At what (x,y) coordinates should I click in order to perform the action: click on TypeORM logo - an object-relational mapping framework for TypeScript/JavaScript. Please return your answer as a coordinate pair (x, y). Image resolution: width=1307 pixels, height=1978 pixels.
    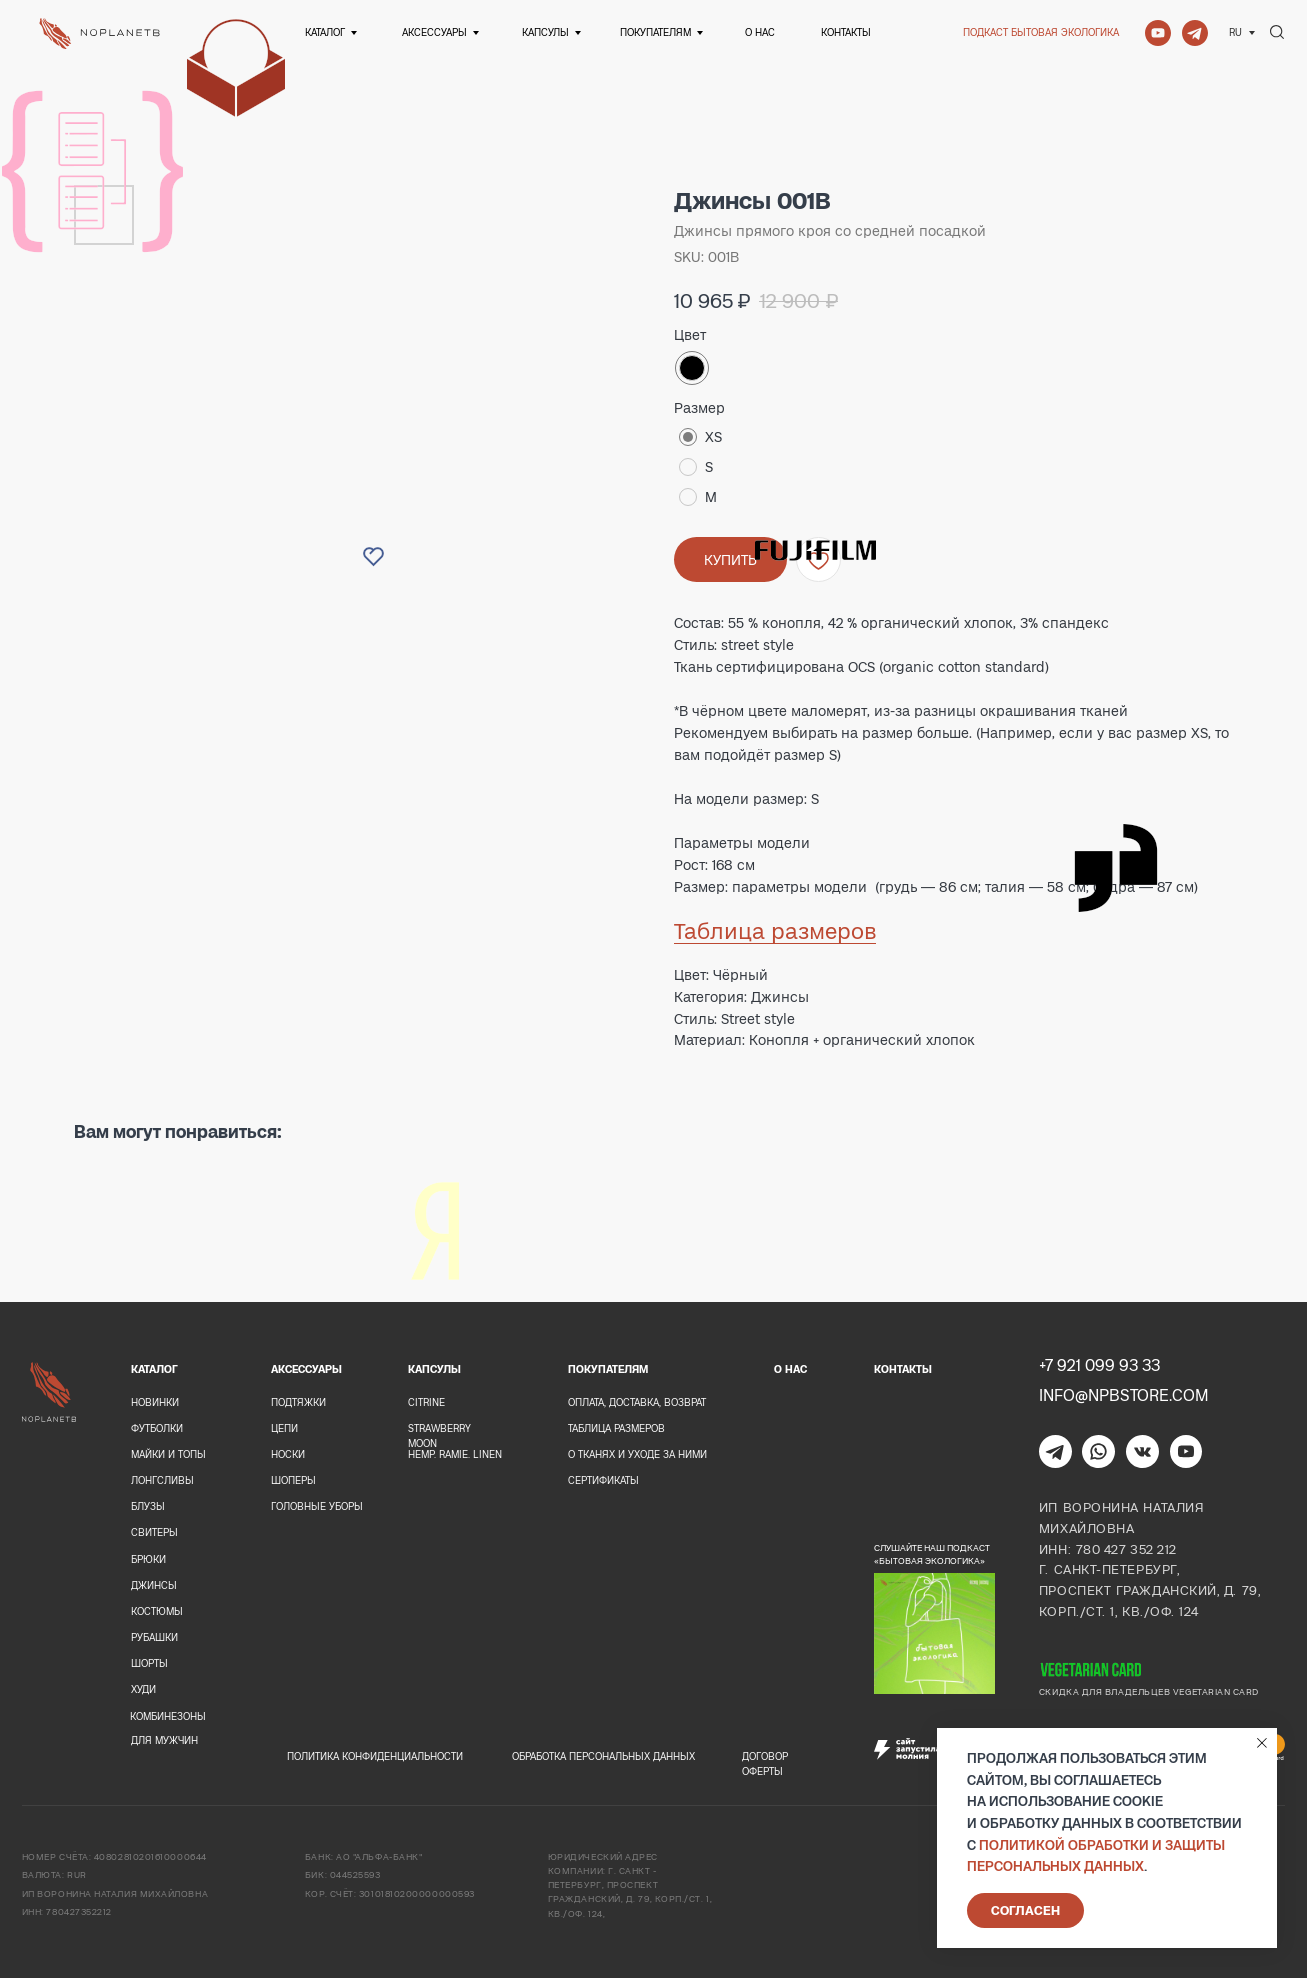
    Looking at the image, I should click on (92, 171).